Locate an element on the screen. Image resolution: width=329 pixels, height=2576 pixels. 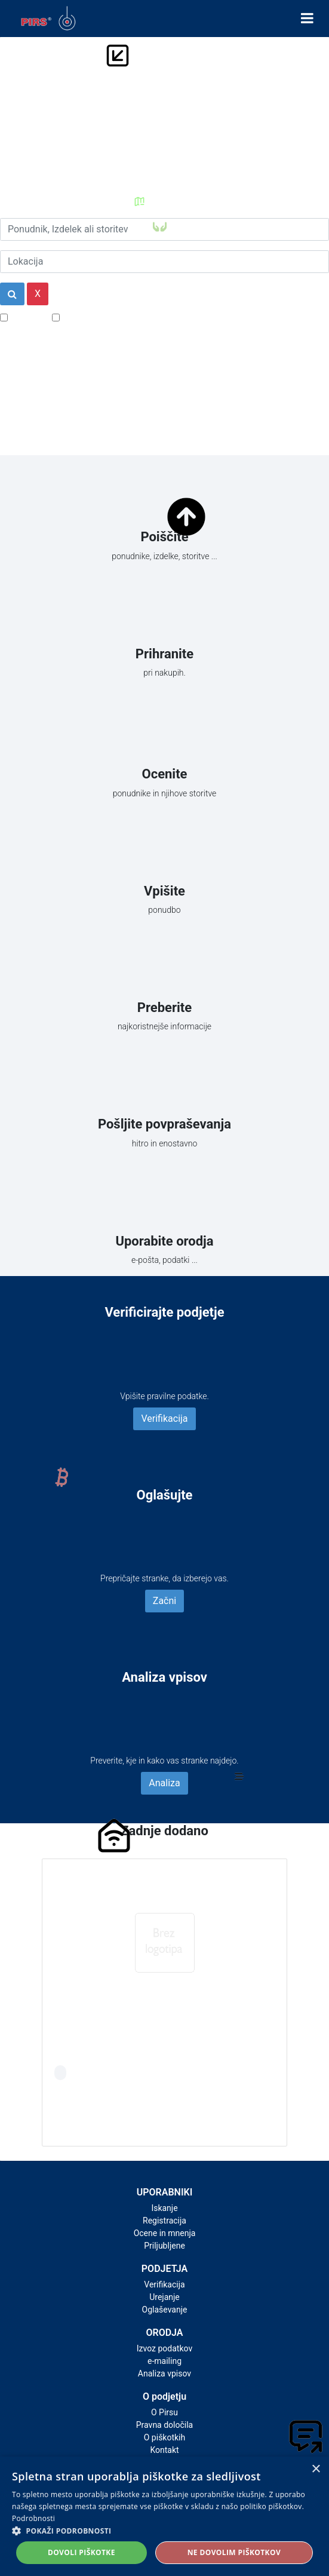
share a message or conversation is located at coordinates (306, 2435).